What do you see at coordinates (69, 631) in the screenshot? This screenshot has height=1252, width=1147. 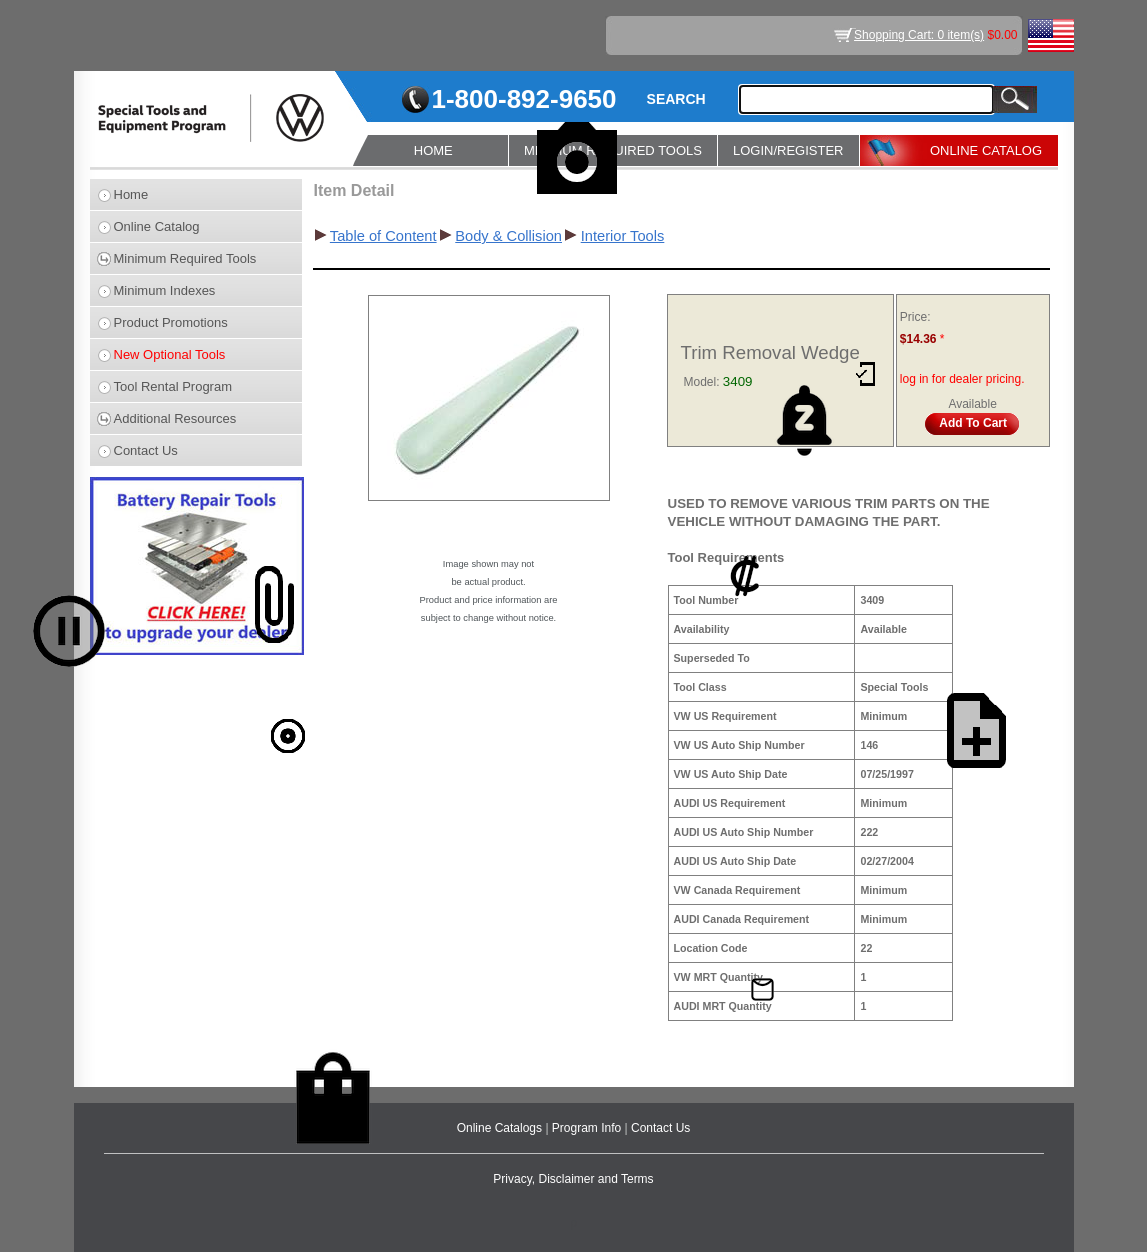 I see `pause media playback` at bounding box center [69, 631].